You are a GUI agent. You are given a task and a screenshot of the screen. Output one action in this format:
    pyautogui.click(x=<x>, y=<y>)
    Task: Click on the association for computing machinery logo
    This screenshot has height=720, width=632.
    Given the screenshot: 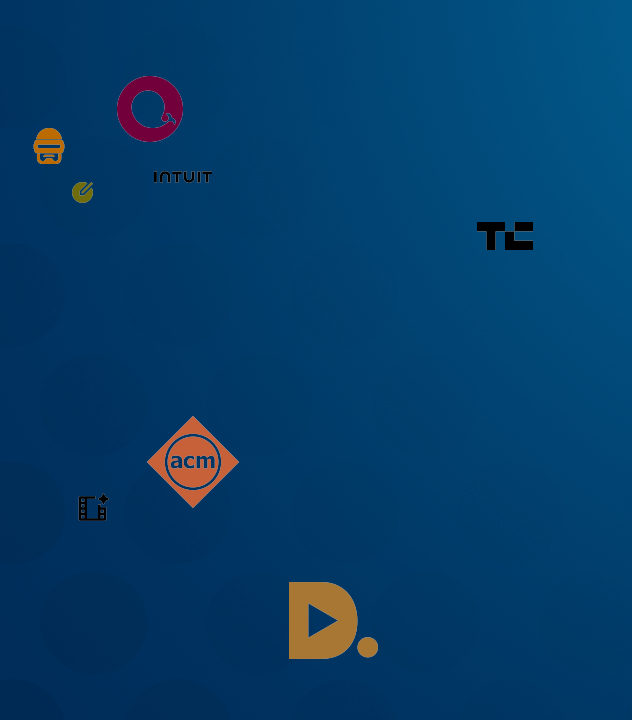 What is the action you would take?
    pyautogui.click(x=193, y=462)
    